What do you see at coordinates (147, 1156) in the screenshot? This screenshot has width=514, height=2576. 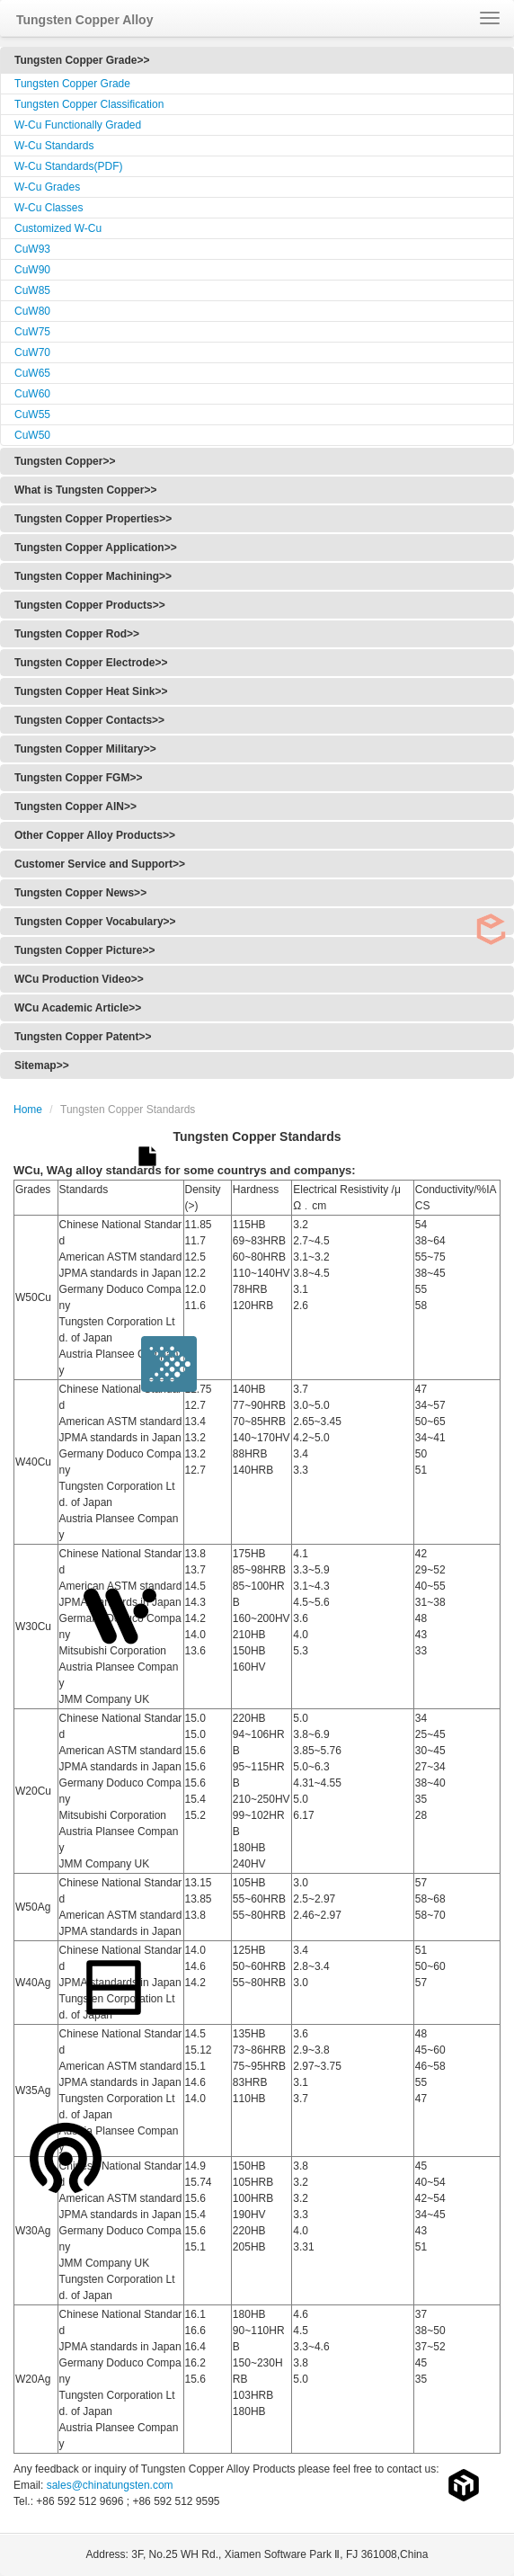 I see `view or open a document` at bounding box center [147, 1156].